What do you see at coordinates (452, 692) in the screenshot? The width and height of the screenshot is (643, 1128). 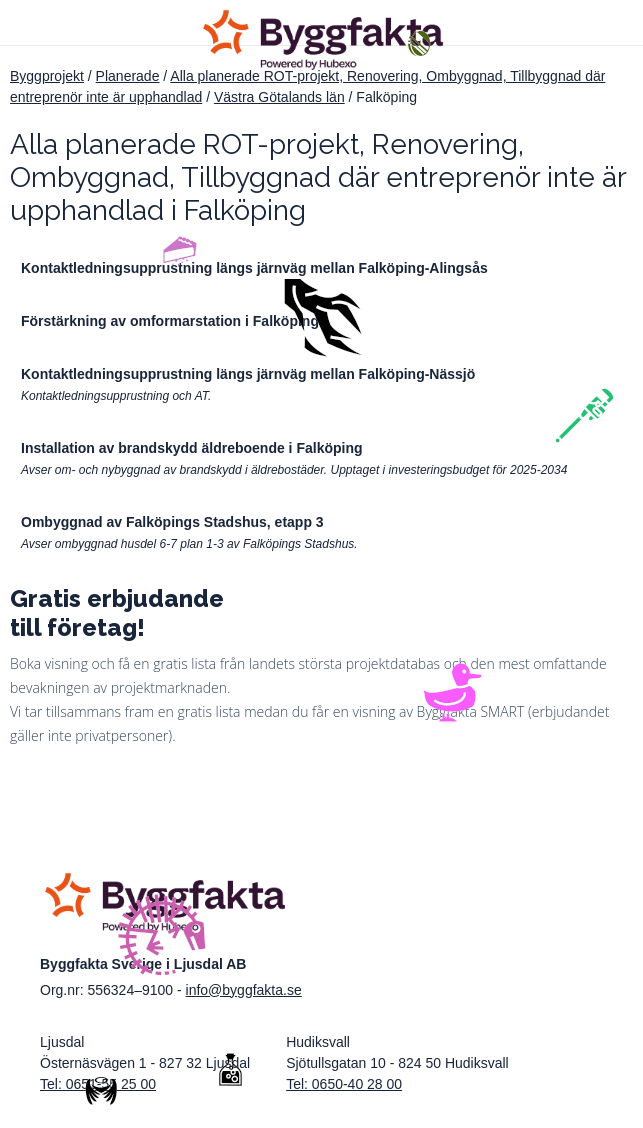 I see `decorative duck icon for game interface` at bounding box center [452, 692].